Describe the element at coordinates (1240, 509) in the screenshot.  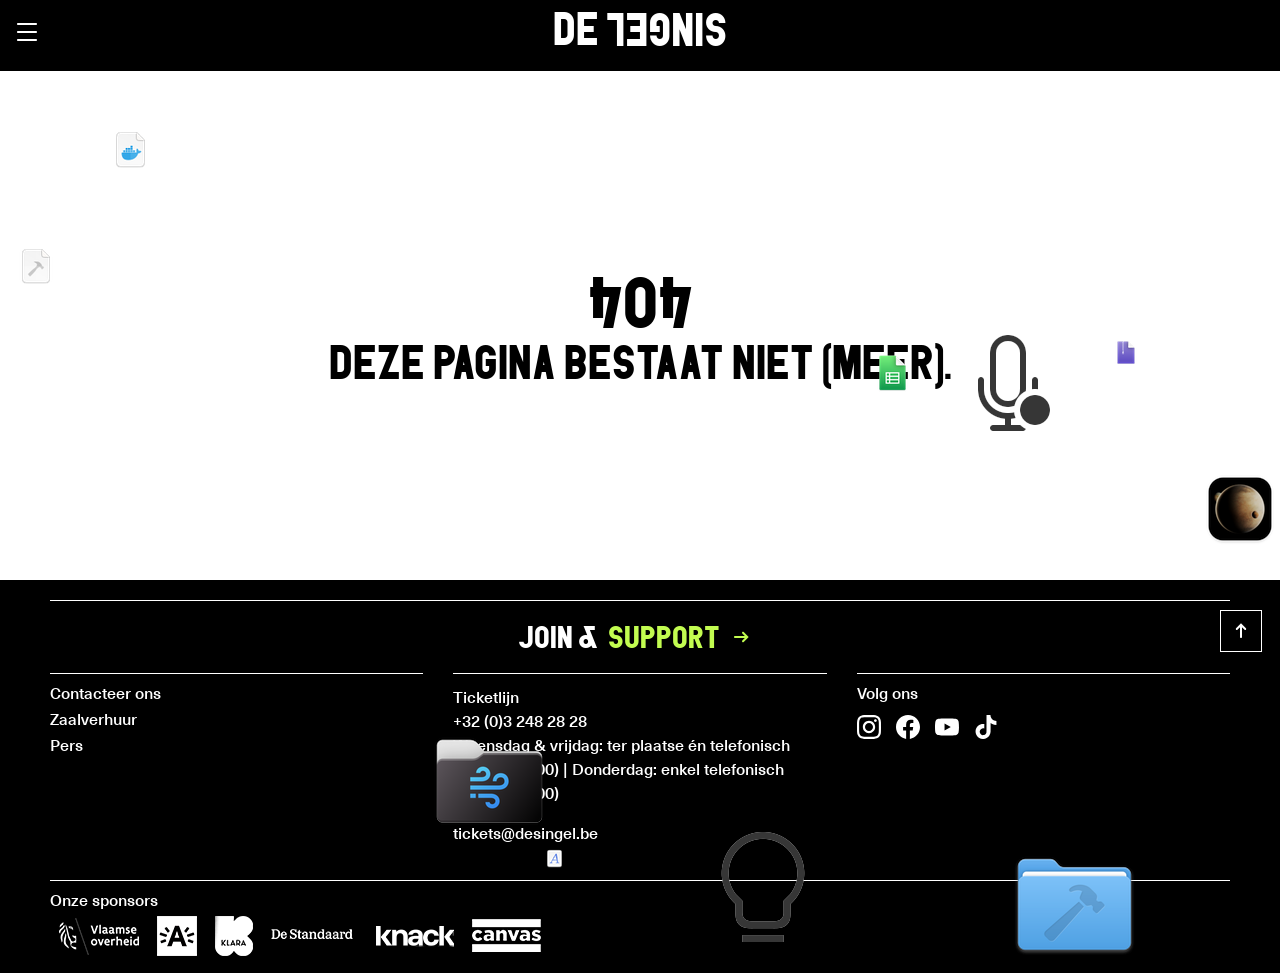
I see `launch OpenRA Dune 2000 game` at that location.